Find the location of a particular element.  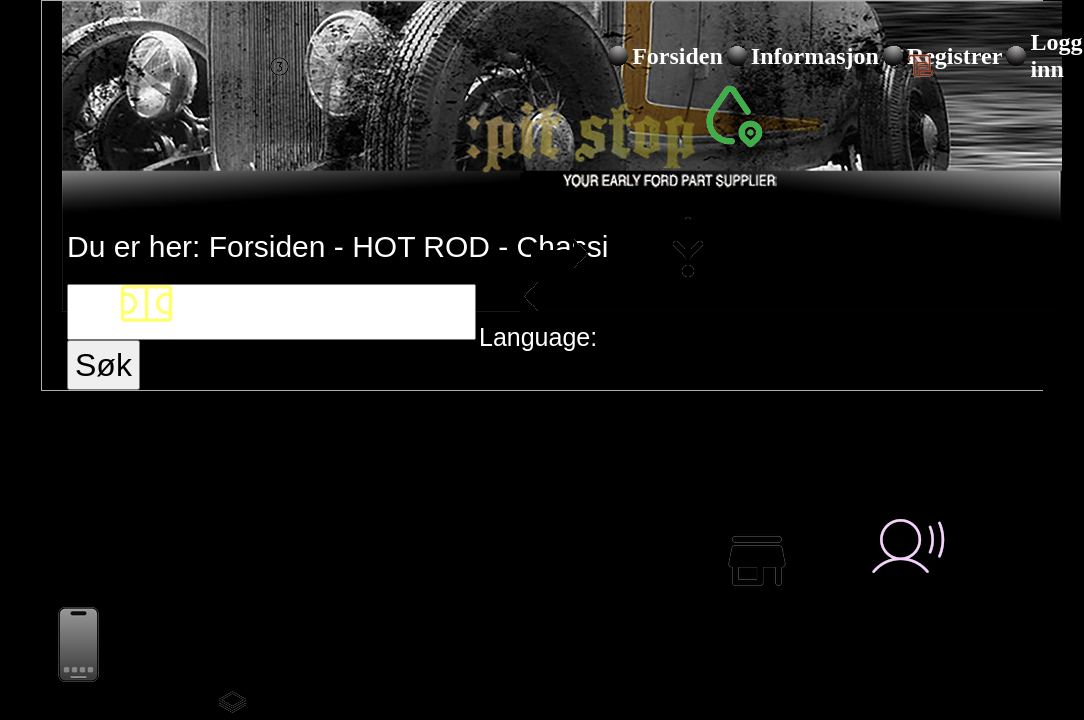

view basketball court locations is located at coordinates (146, 303).